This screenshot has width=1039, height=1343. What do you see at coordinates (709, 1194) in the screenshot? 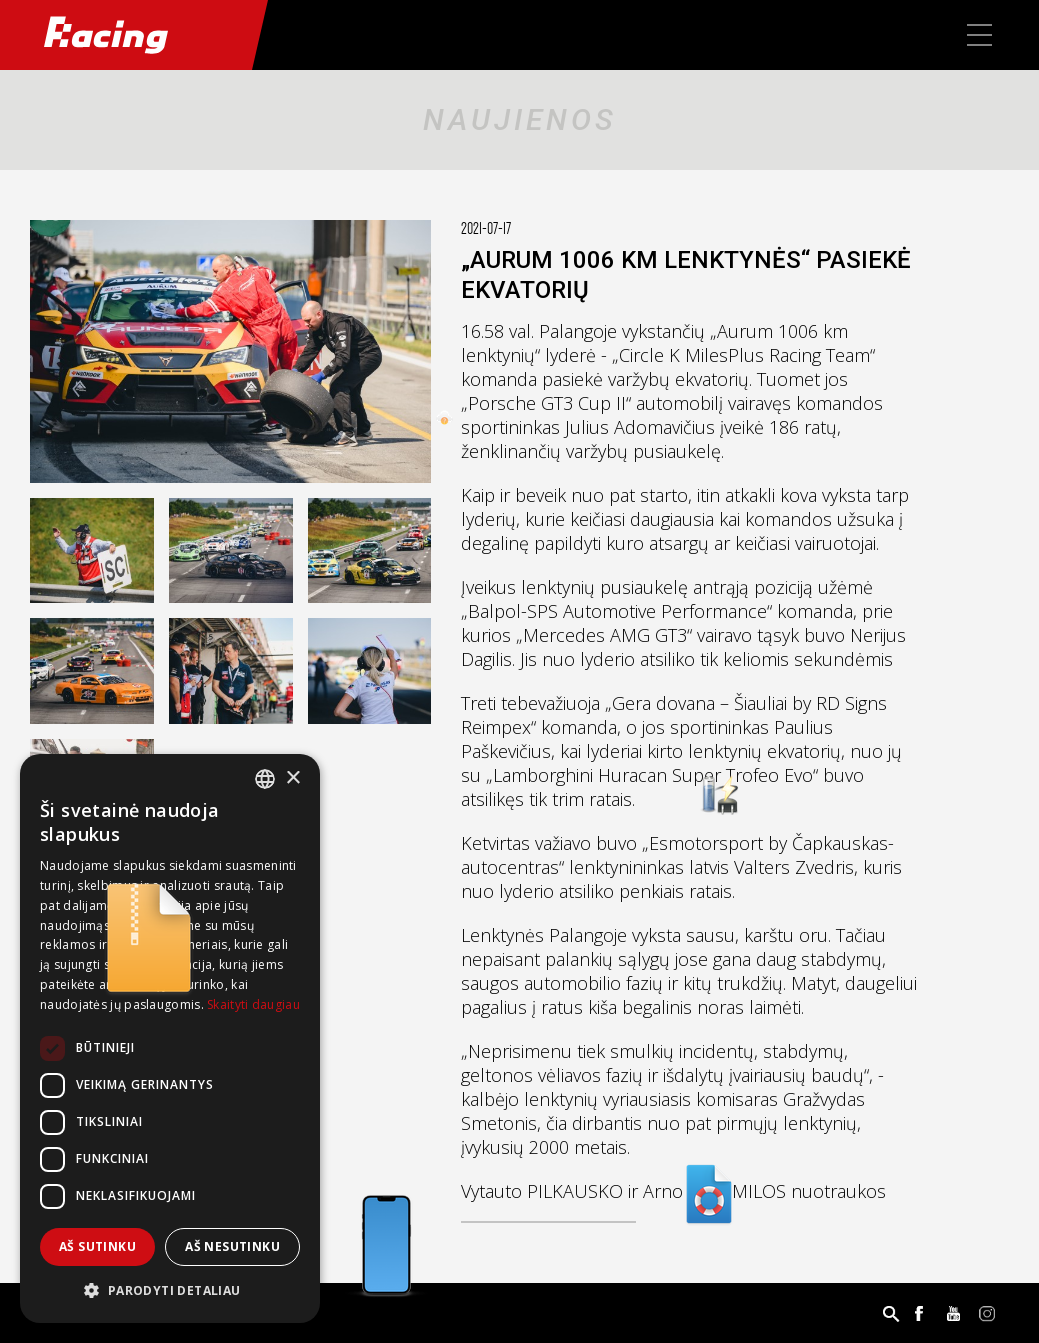
I see `a compiled html help file (.chm)` at bounding box center [709, 1194].